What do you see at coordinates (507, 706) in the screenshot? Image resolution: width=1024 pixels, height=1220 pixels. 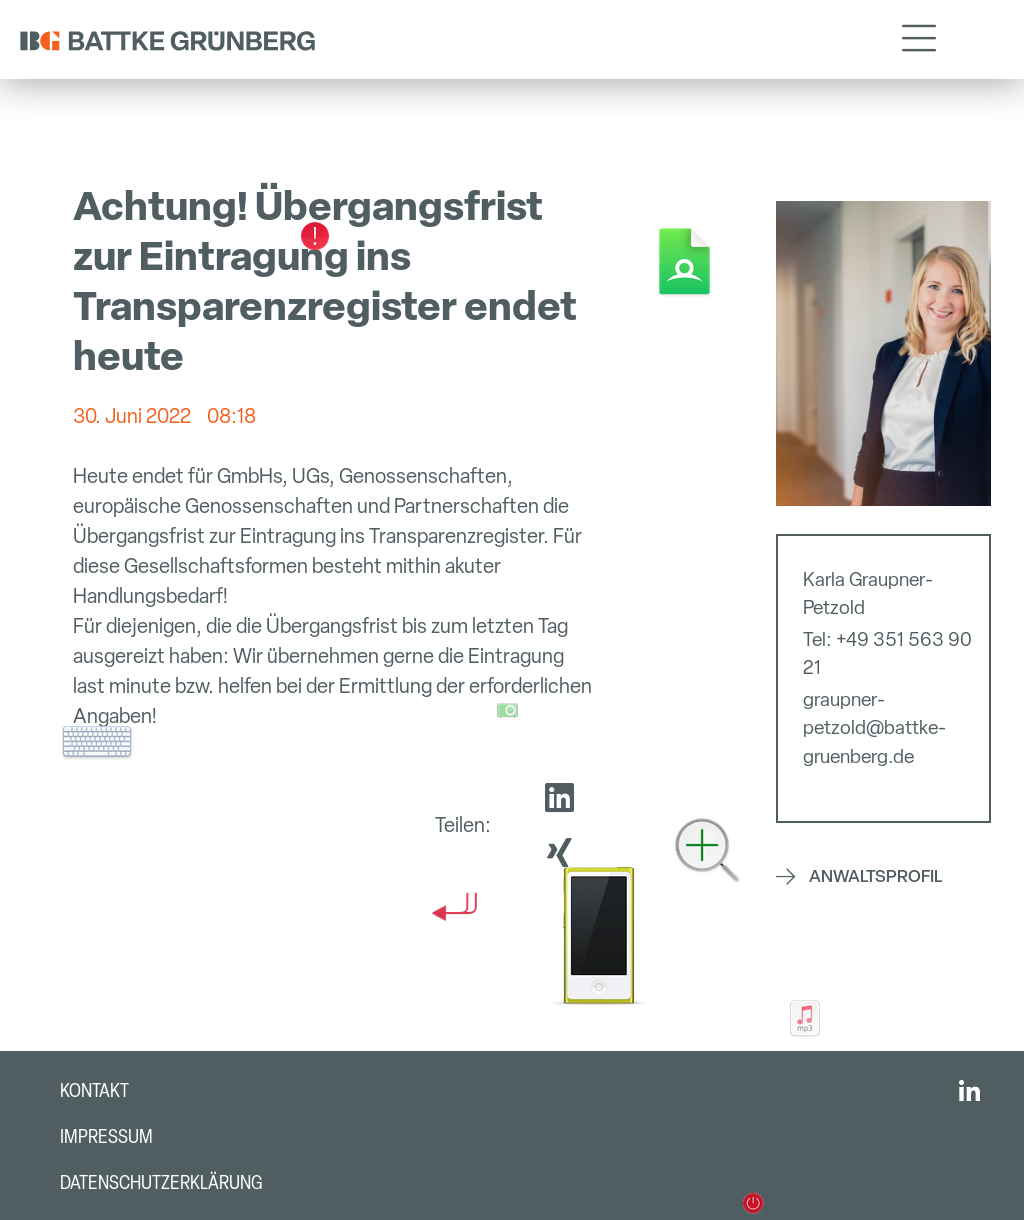 I see `iPod shuffle device connected` at bounding box center [507, 706].